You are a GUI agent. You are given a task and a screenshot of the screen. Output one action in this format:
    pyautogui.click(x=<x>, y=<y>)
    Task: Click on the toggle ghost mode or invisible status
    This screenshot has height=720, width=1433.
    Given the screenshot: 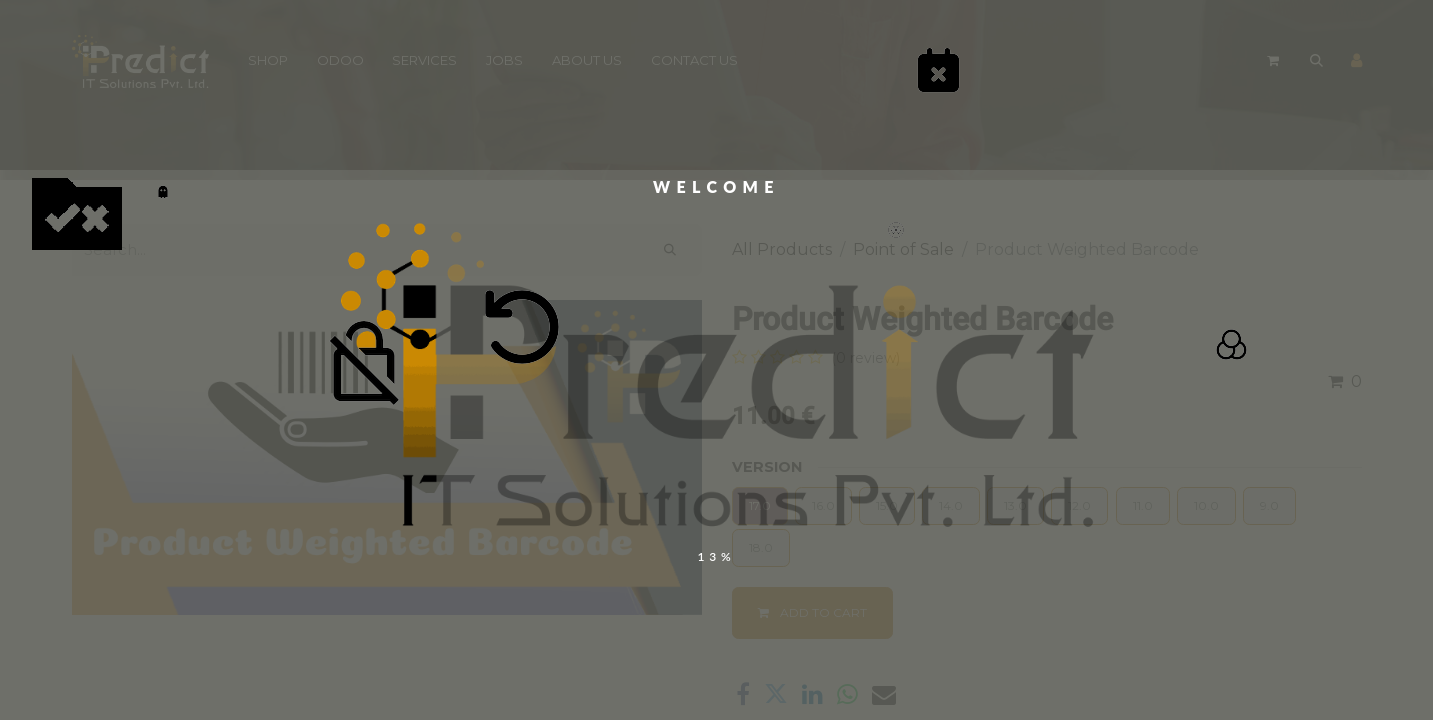 What is the action you would take?
    pyautogui.click(x=163, y=192)
    